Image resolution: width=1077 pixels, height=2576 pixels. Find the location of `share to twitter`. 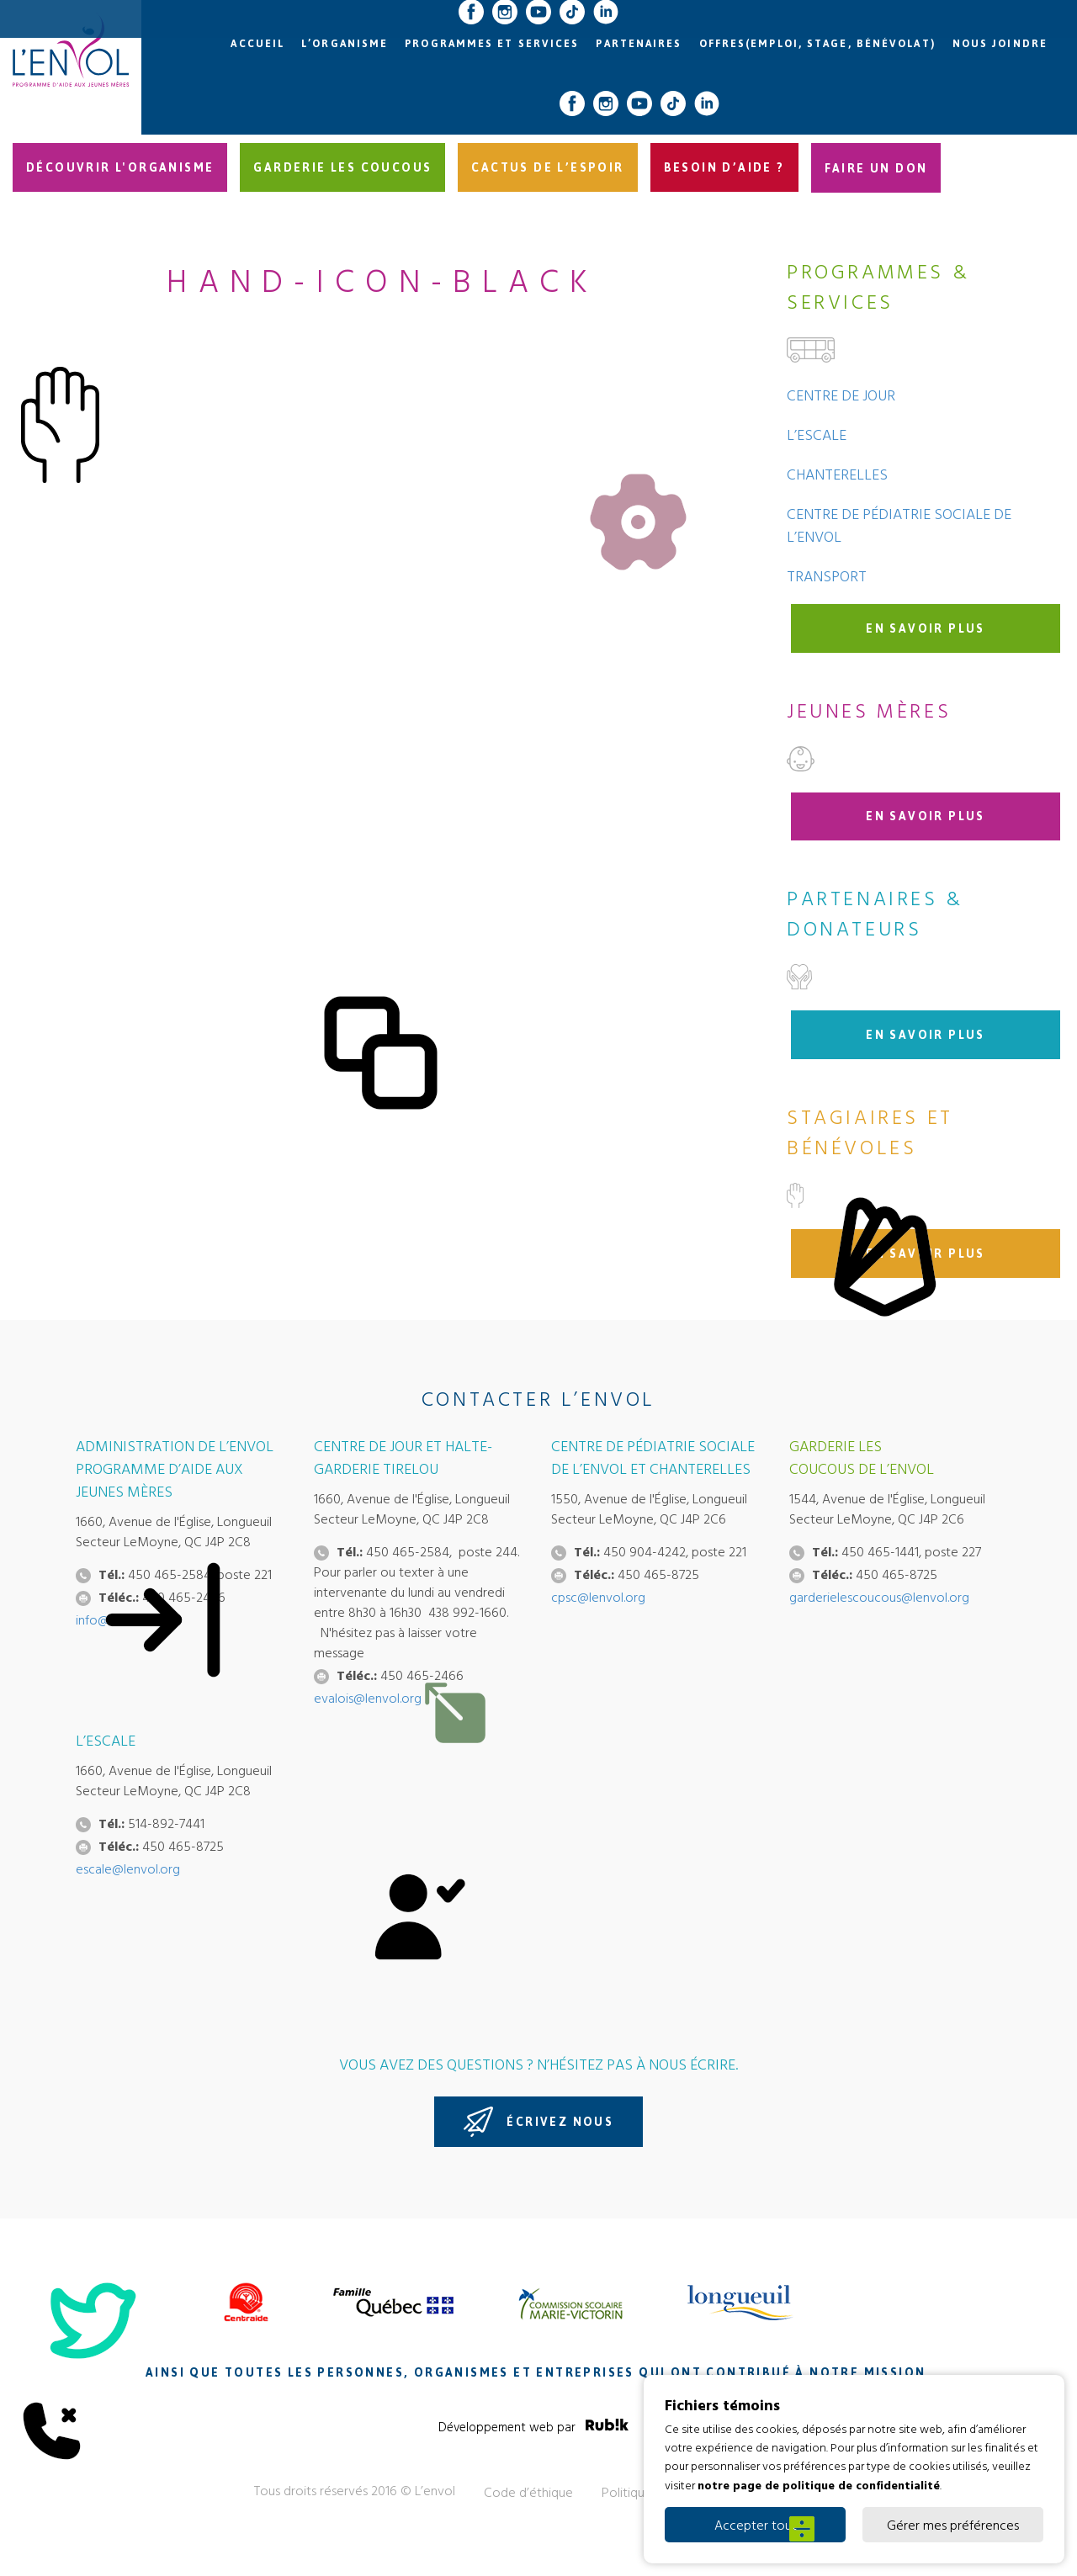

share to twitter is located at coordinates (93, 2320).